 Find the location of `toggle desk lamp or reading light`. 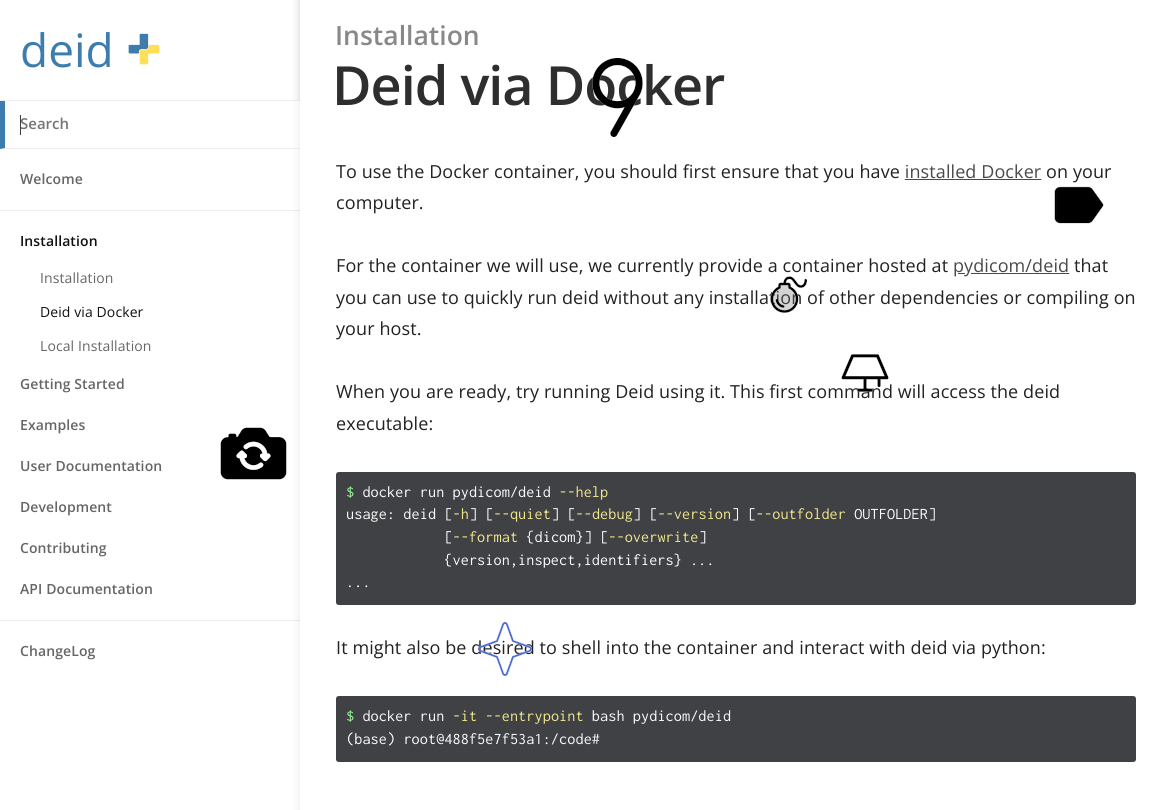

toggle desk lamp or reading light is located at coordinates (865, 373).